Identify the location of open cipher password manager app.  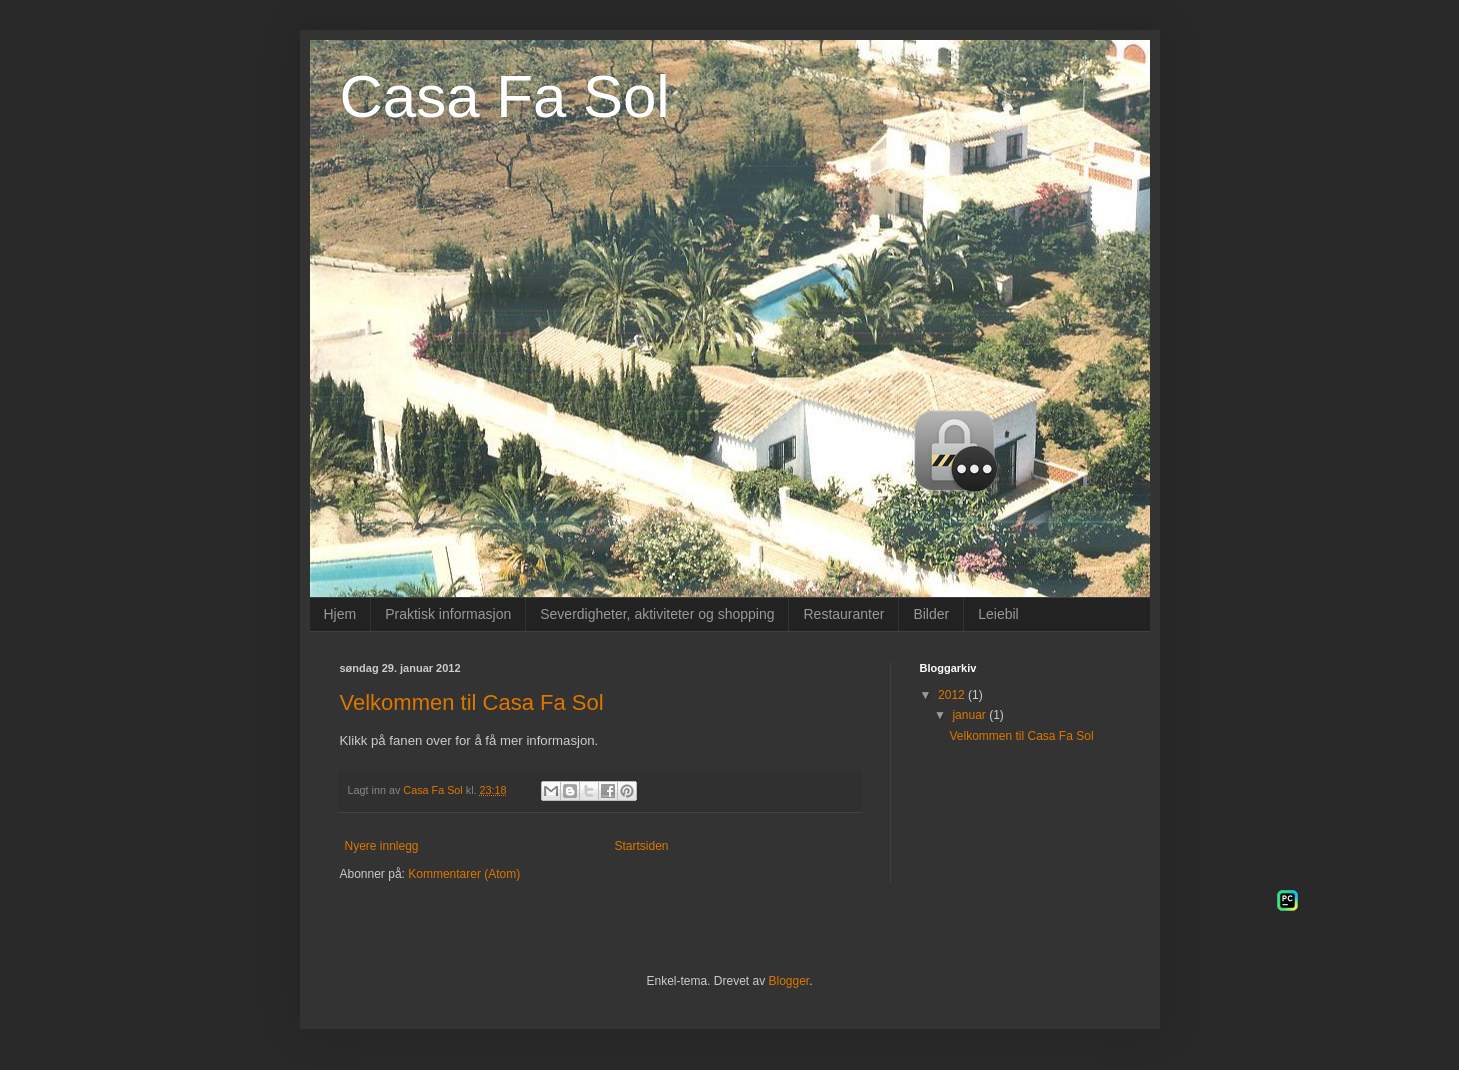
(954, 450).